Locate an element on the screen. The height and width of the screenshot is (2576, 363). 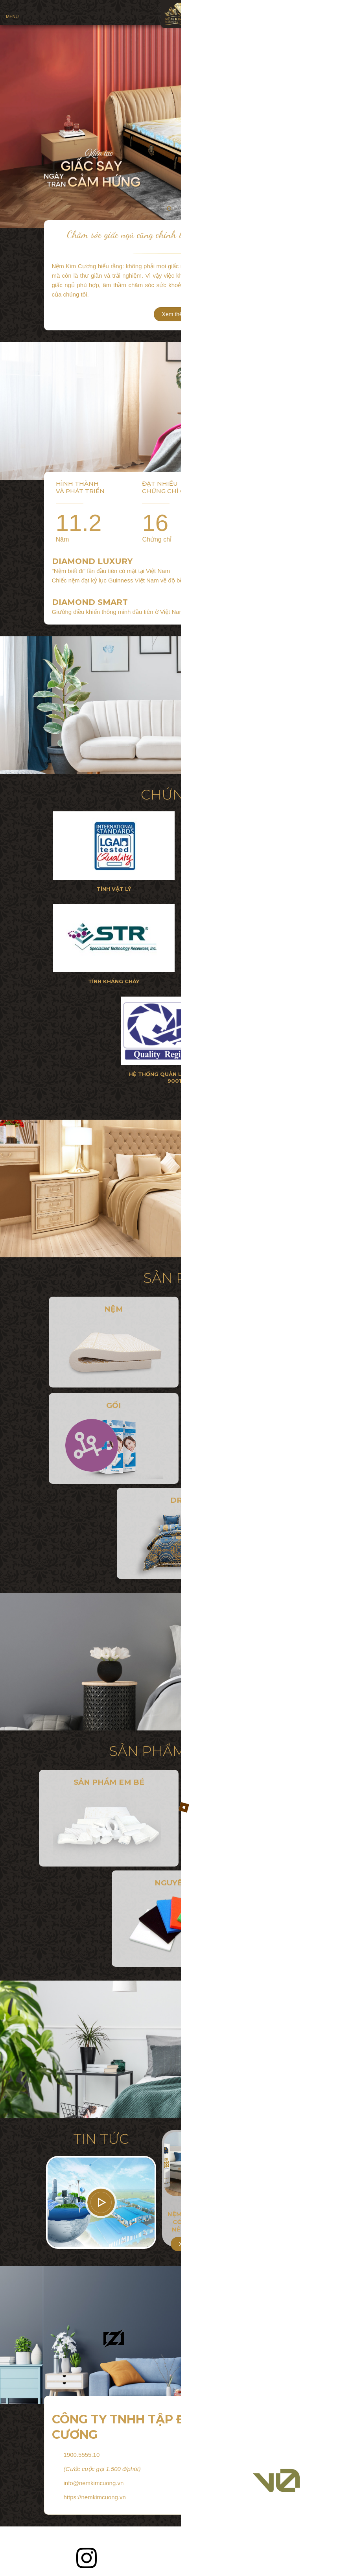
open Houdini 3D animation software is located at coordinates (147, 1935).